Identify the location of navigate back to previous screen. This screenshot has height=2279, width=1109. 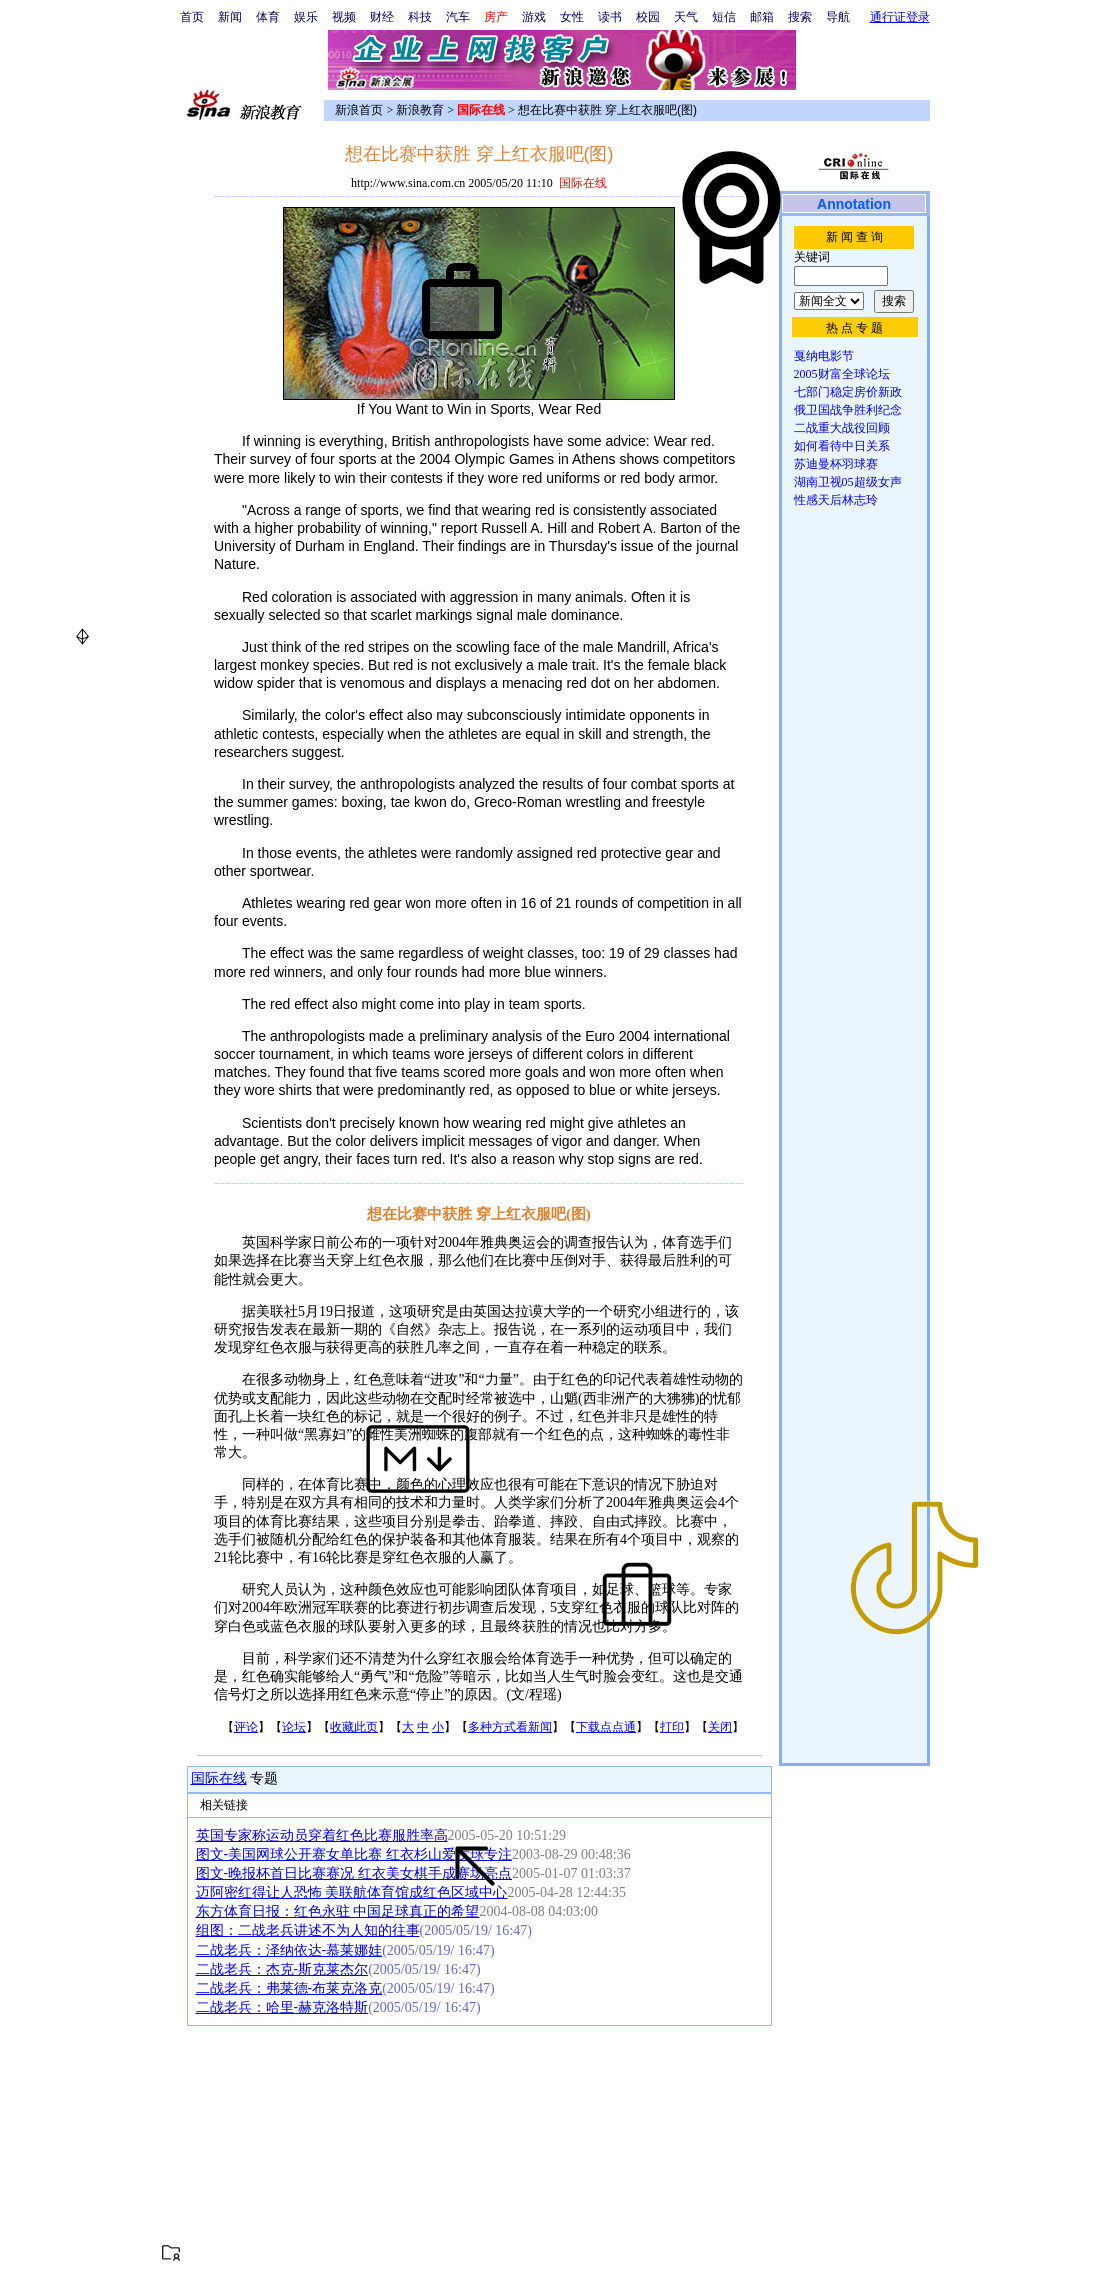
(475, 1866).